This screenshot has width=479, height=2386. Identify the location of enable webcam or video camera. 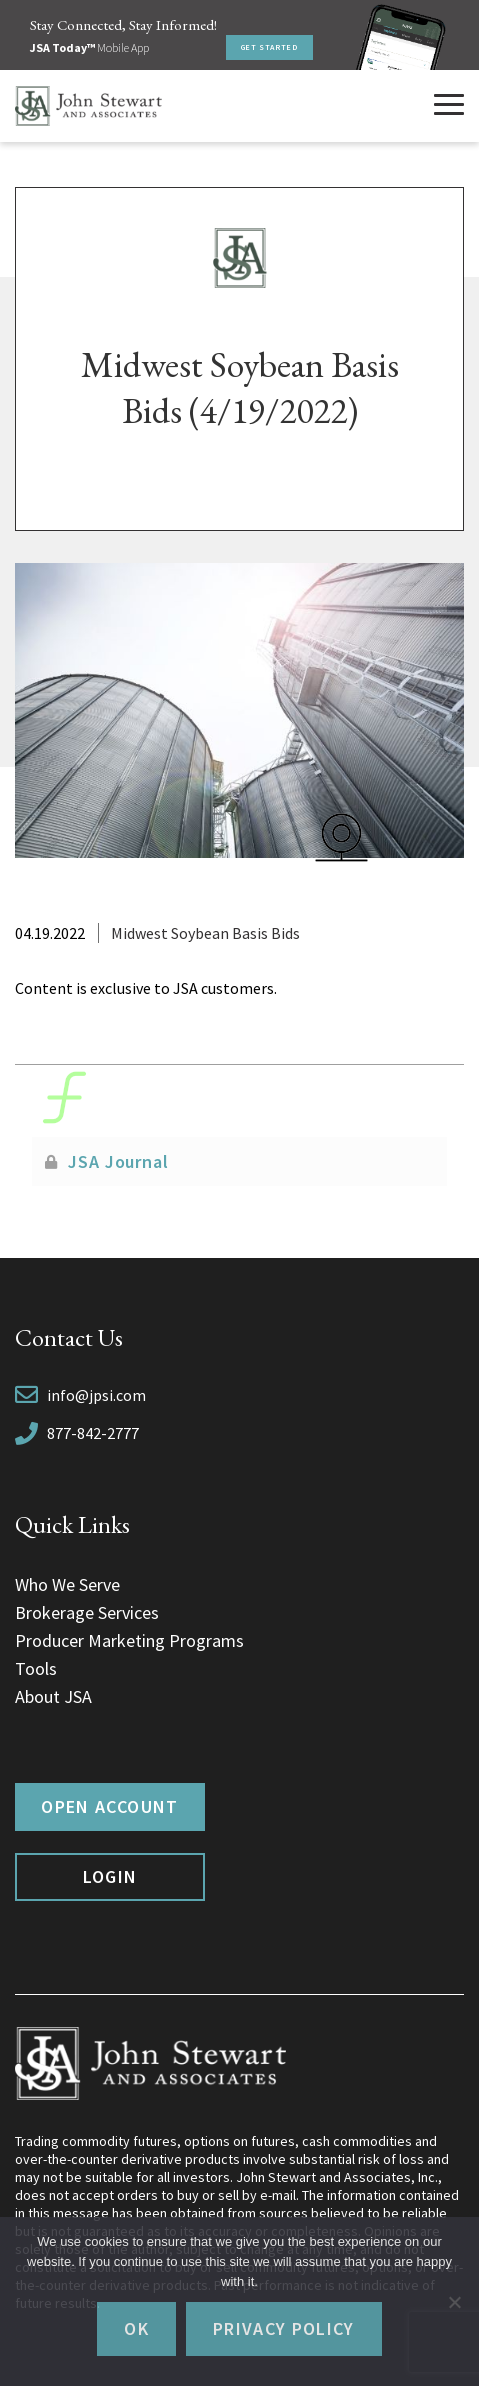
(341, 839).